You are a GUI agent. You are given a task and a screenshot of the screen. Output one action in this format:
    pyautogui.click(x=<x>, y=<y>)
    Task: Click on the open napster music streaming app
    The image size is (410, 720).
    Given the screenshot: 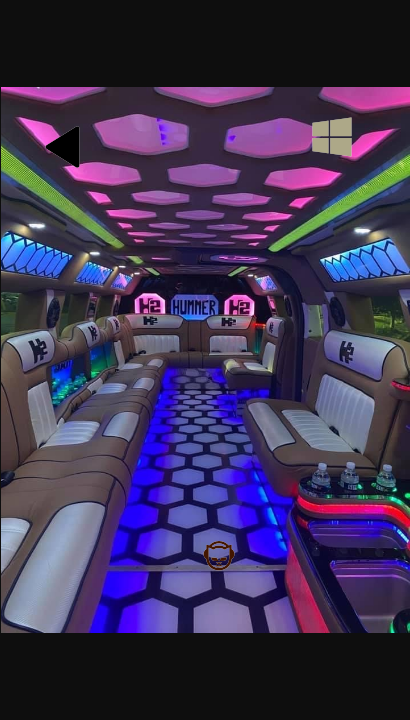 What is the action you would take?
    pyautogui.click(x=219, y=555)
    